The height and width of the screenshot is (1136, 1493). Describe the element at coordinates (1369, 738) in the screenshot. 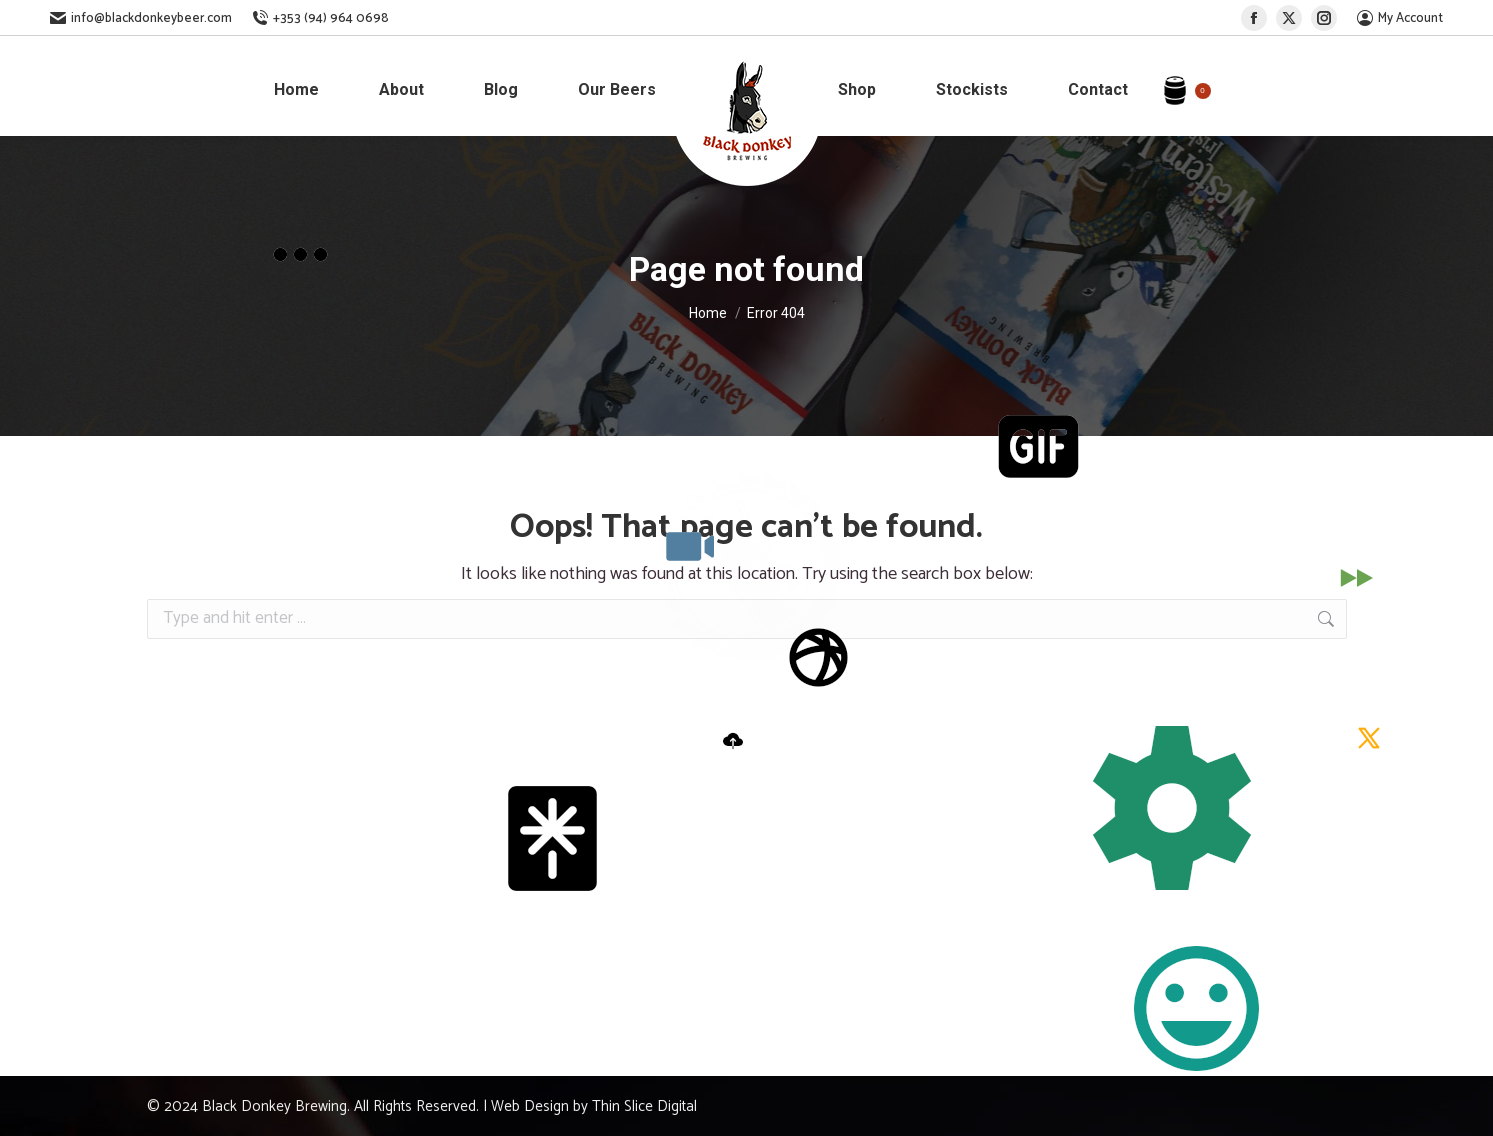

I see `share to X (formerly Twitter)` at that location.